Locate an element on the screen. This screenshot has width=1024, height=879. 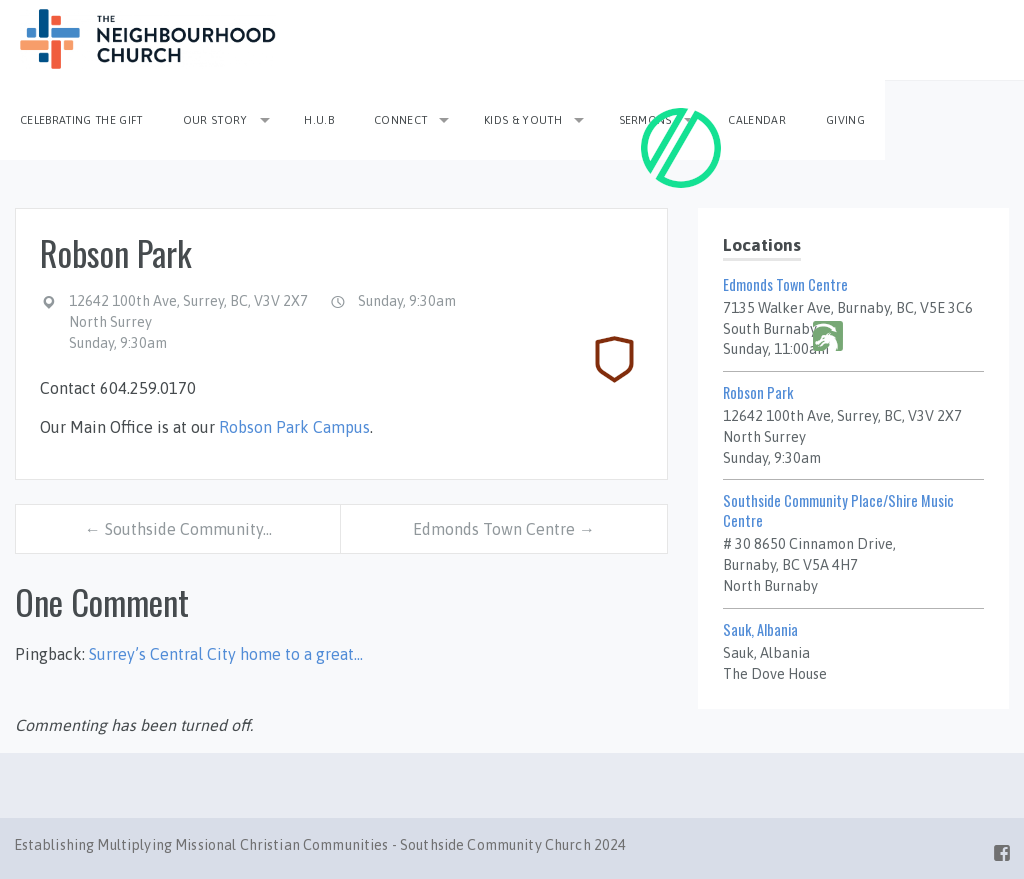
access security settings is located at coordinates (614, 359).